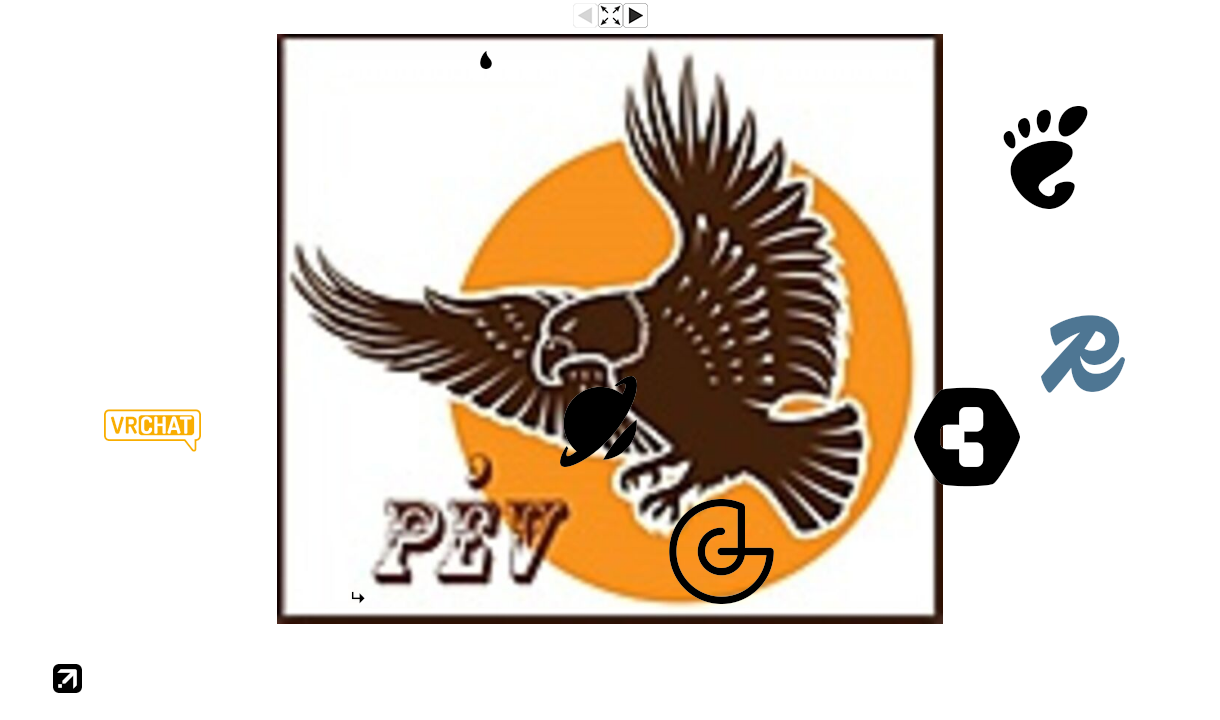 This screenshot has height=720, width=1220. I want to click on elixir programming language logo, so click(486, 60).